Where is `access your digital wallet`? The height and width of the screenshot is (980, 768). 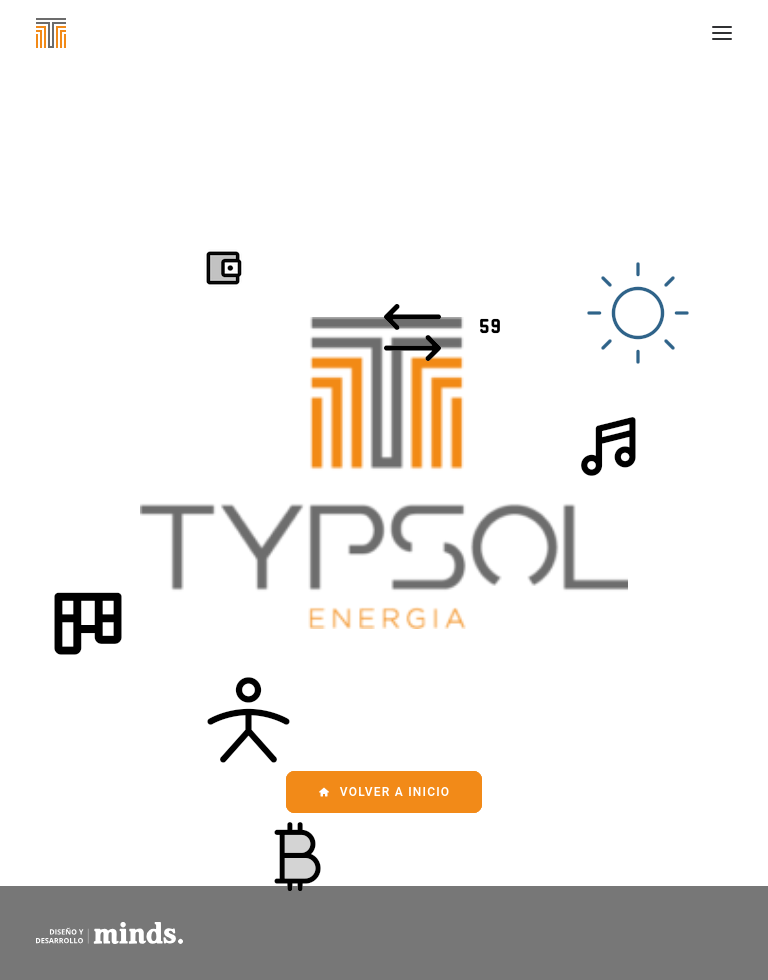
access your digital wallet is located at coordinates (223, 268).